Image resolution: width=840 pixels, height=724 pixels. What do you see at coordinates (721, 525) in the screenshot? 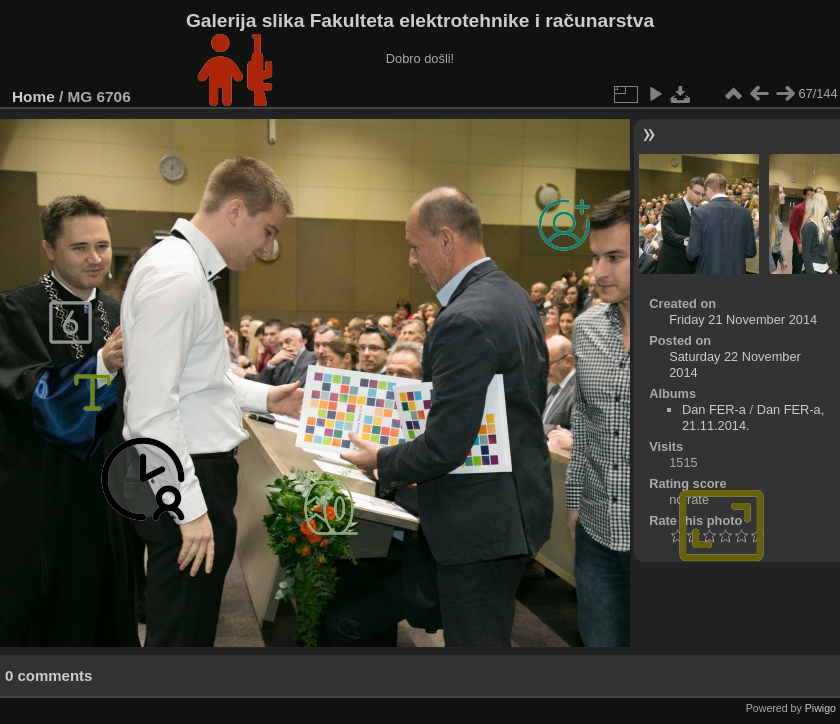
I see `enter fullscreen mode` at bounding box center [721, 525].